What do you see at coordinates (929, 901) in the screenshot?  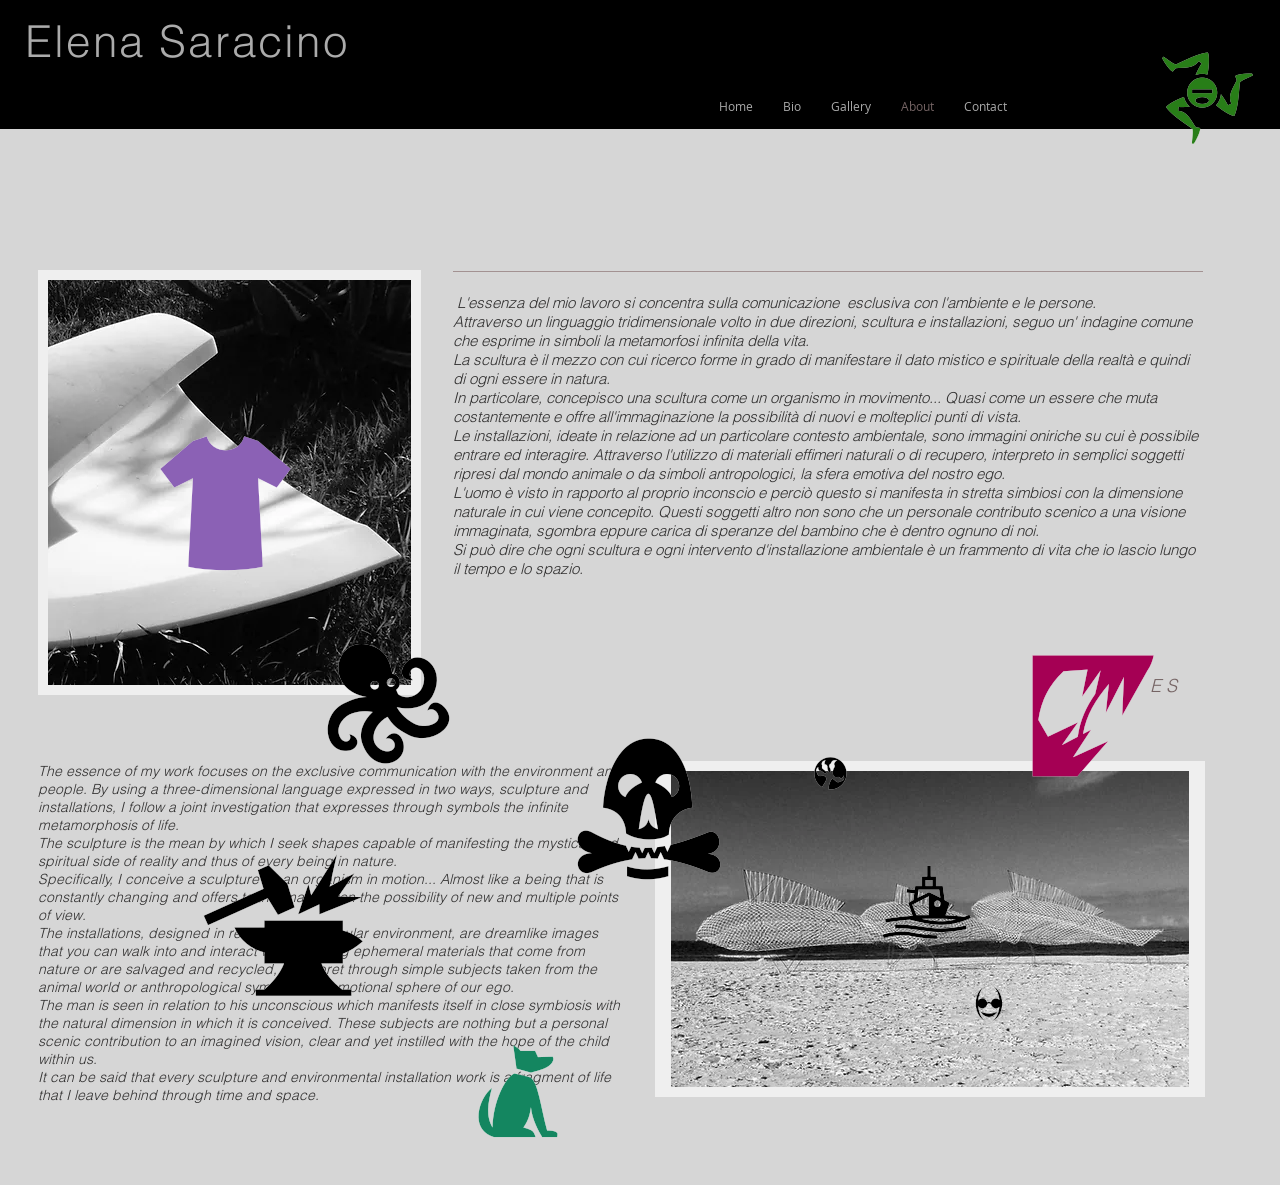 I see `select cruiser ship unit` at bounding box center [929, 901].